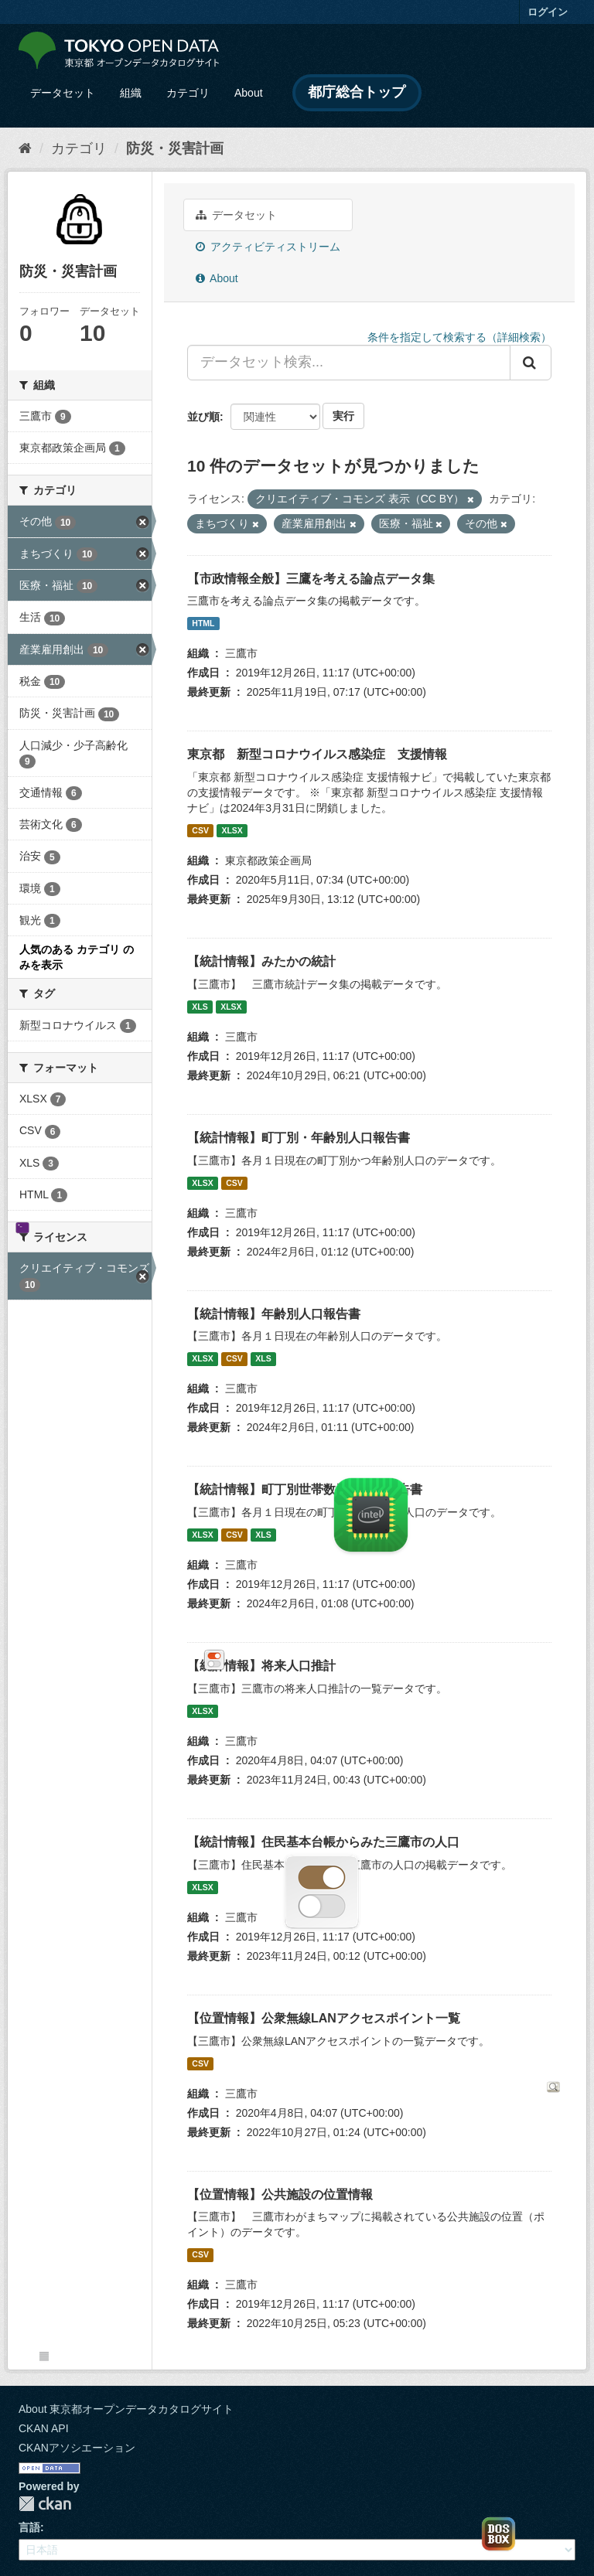  I want to click on open unity tweak tool settings, so click(214, 1660).